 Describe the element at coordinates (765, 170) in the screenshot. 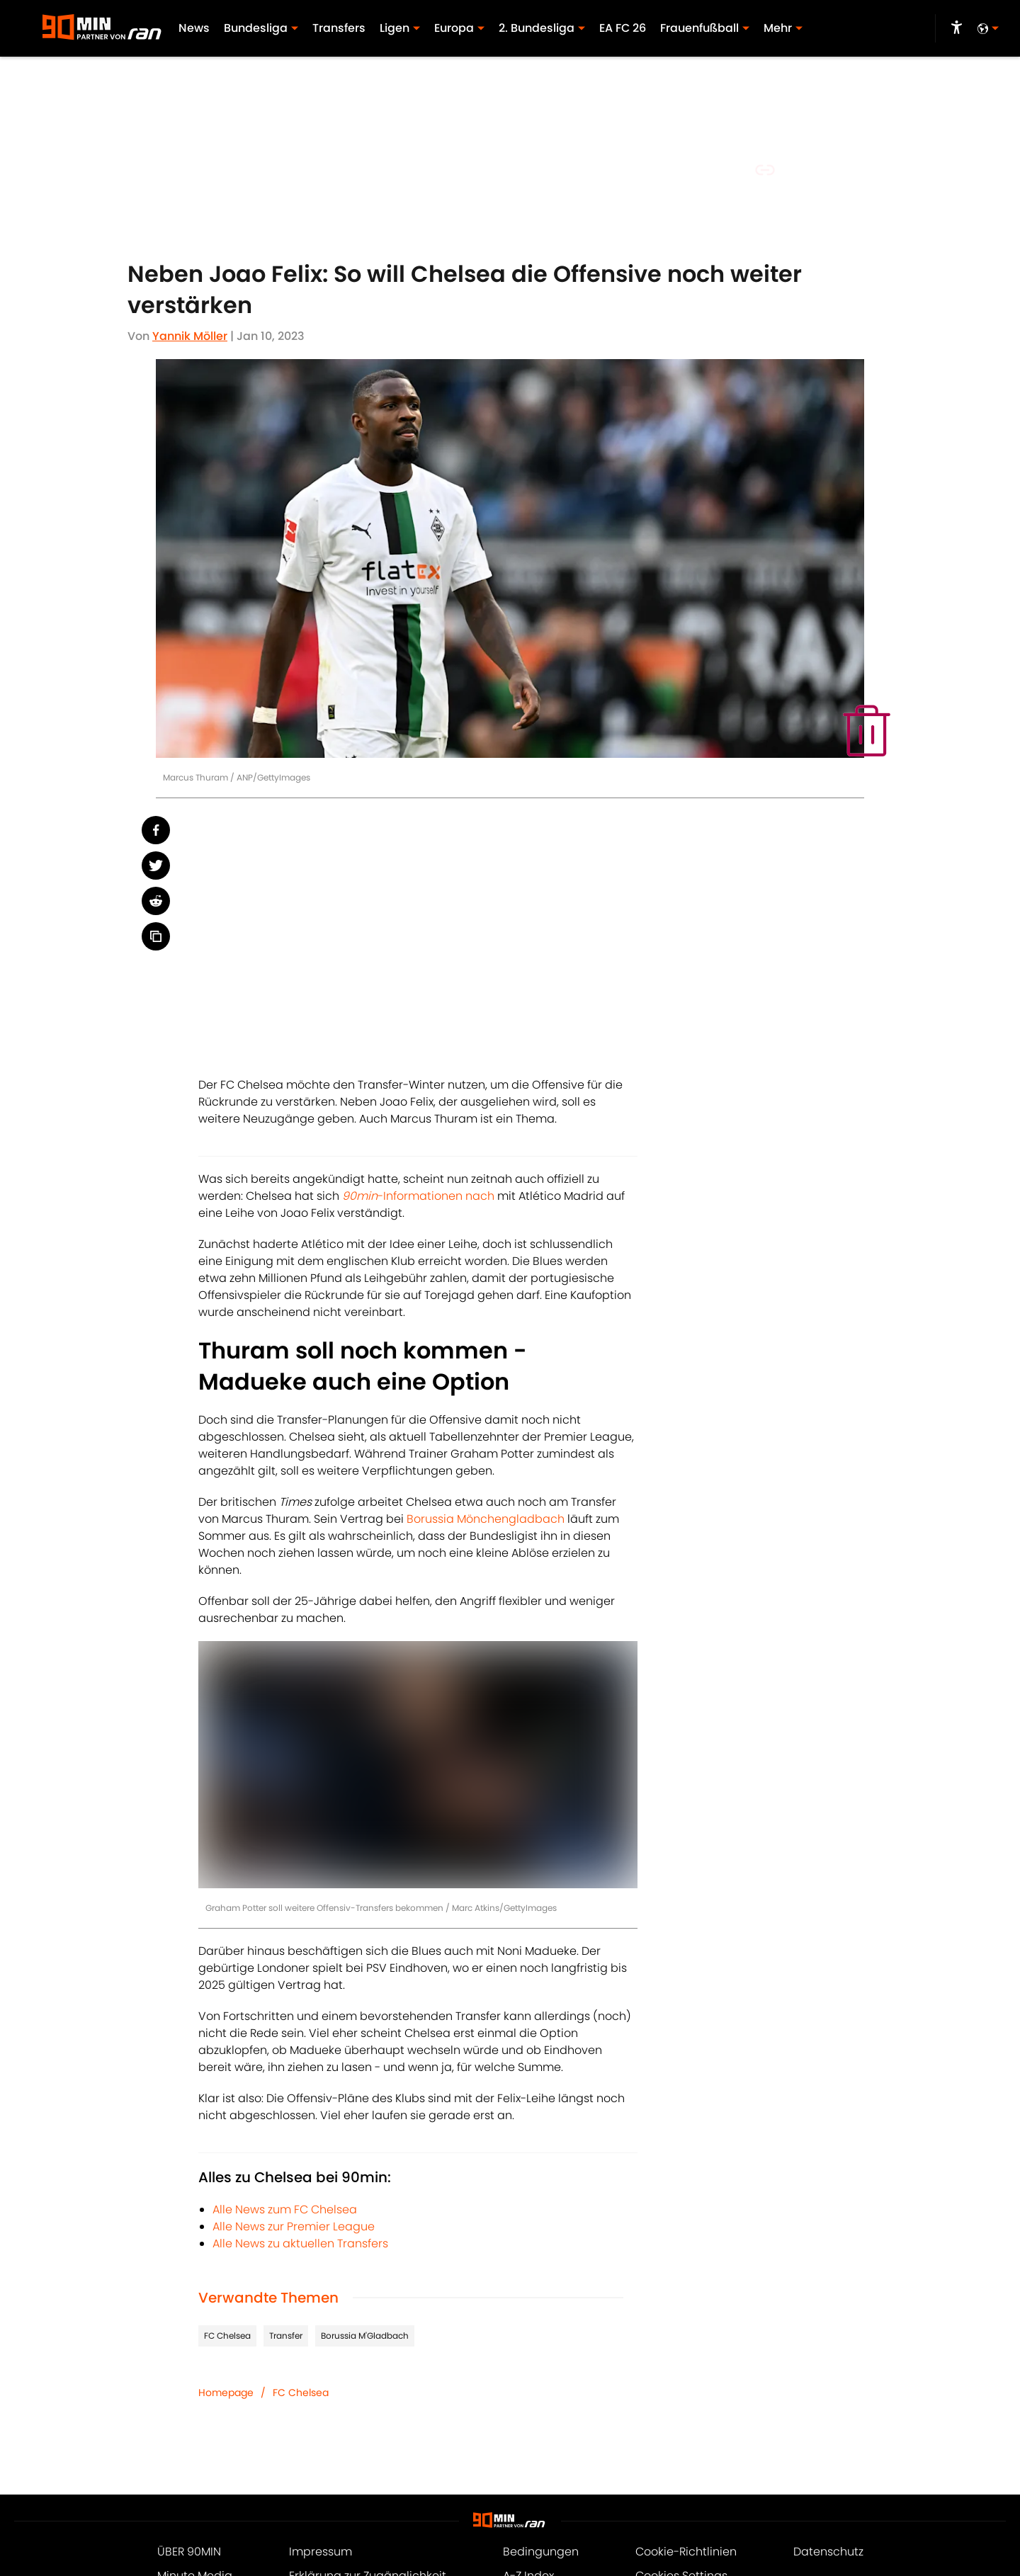

I see `copy or share a link` at that location.